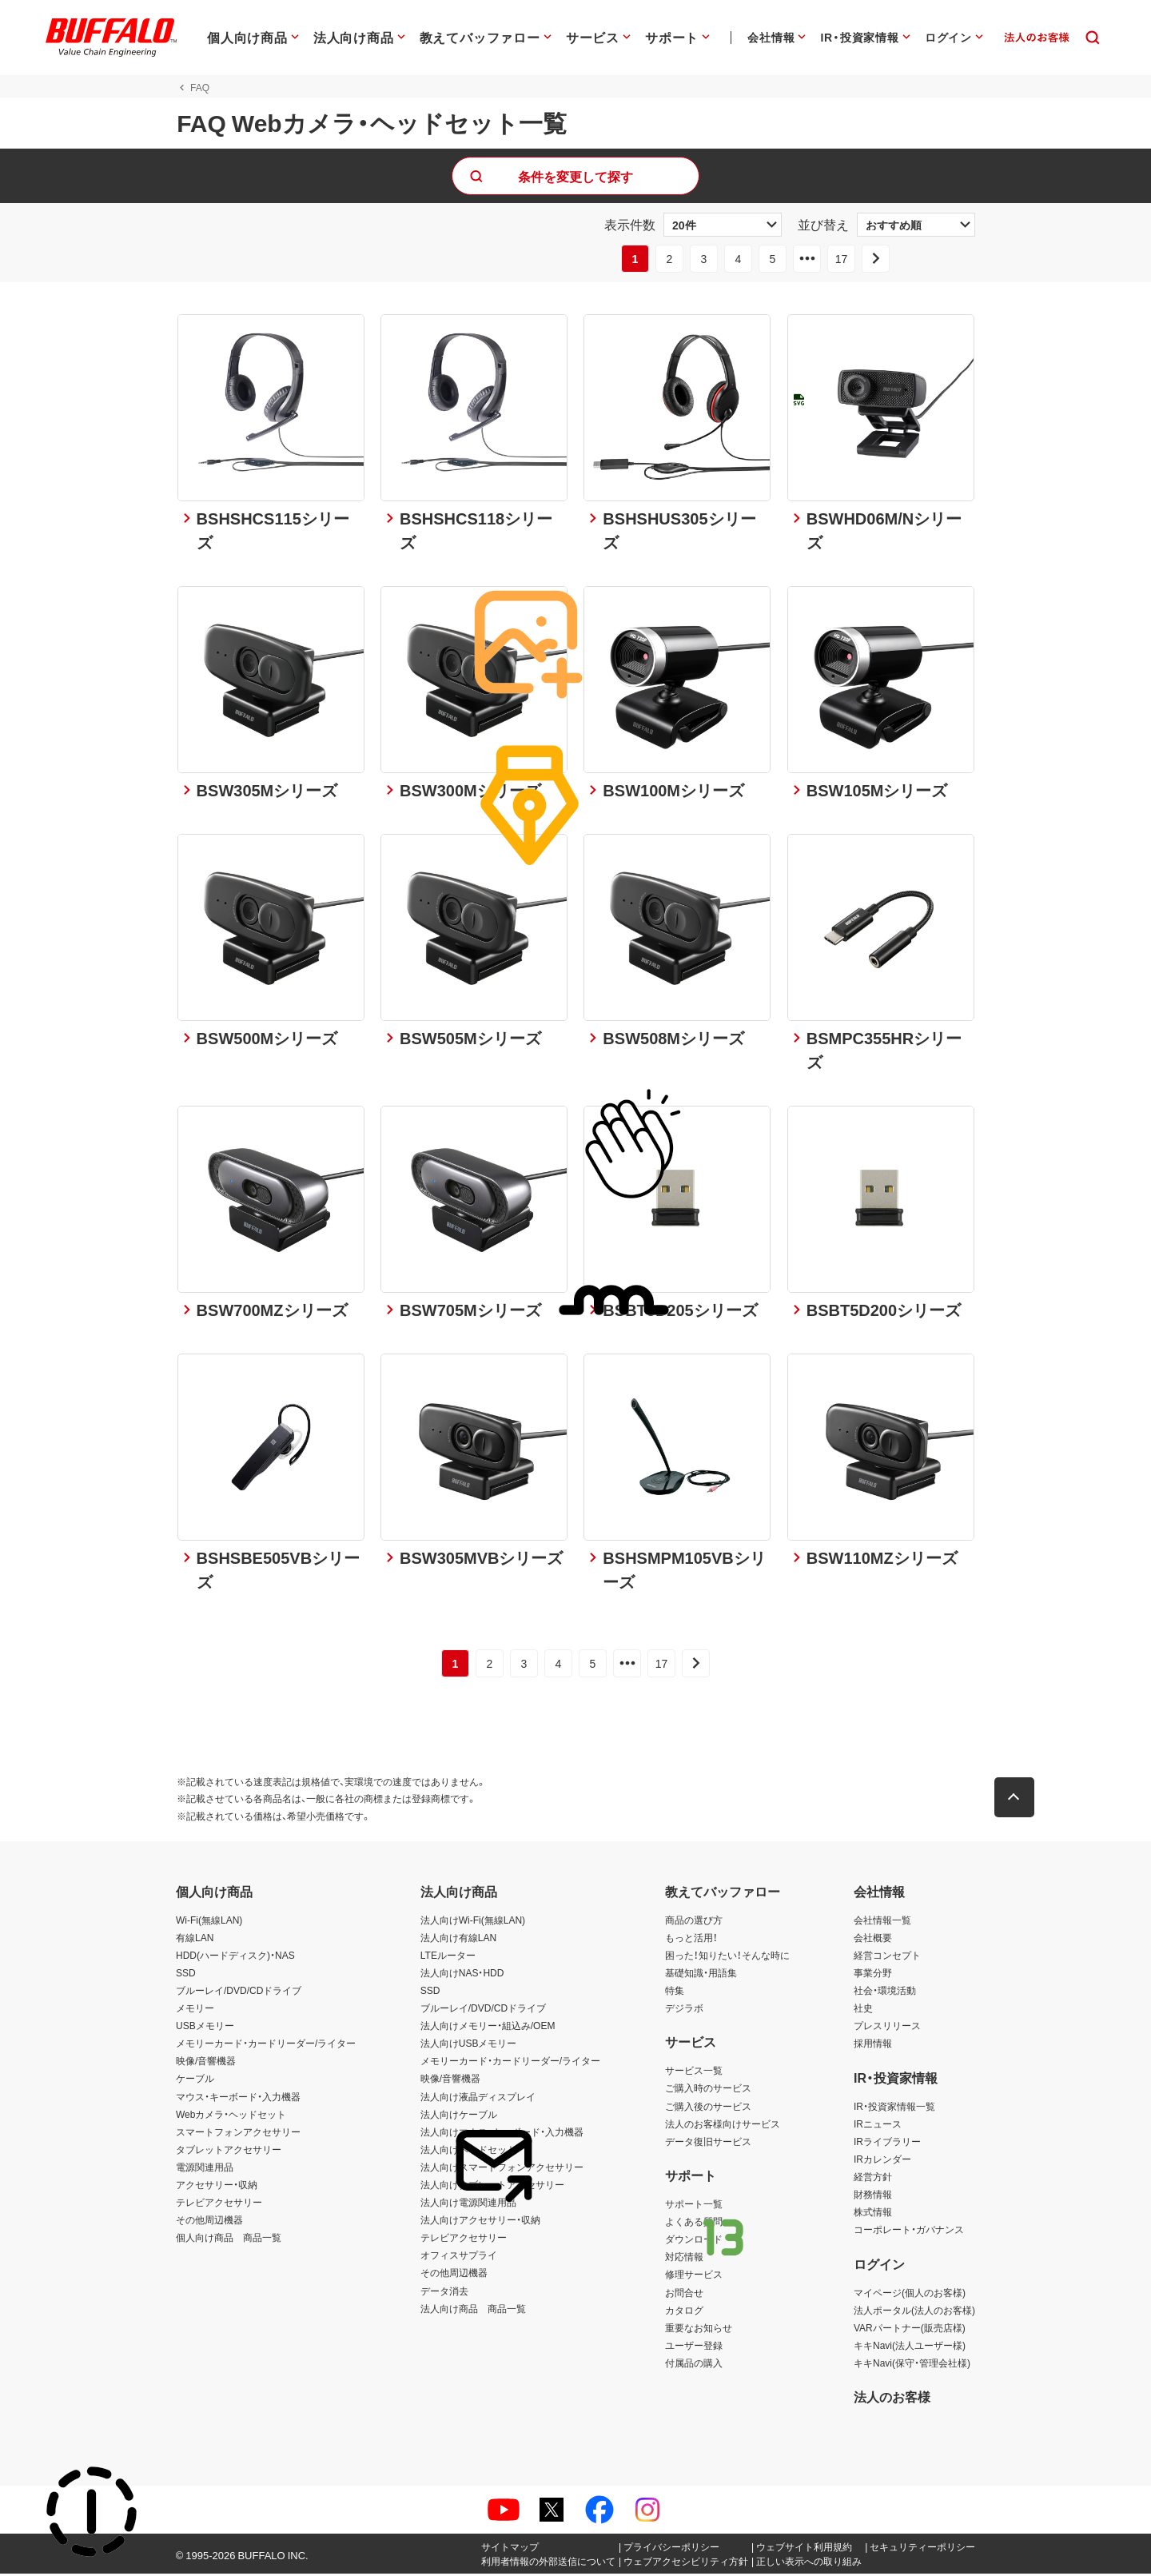  I want to click on indicates 13 unread notifications or items, so click(721, 2237).